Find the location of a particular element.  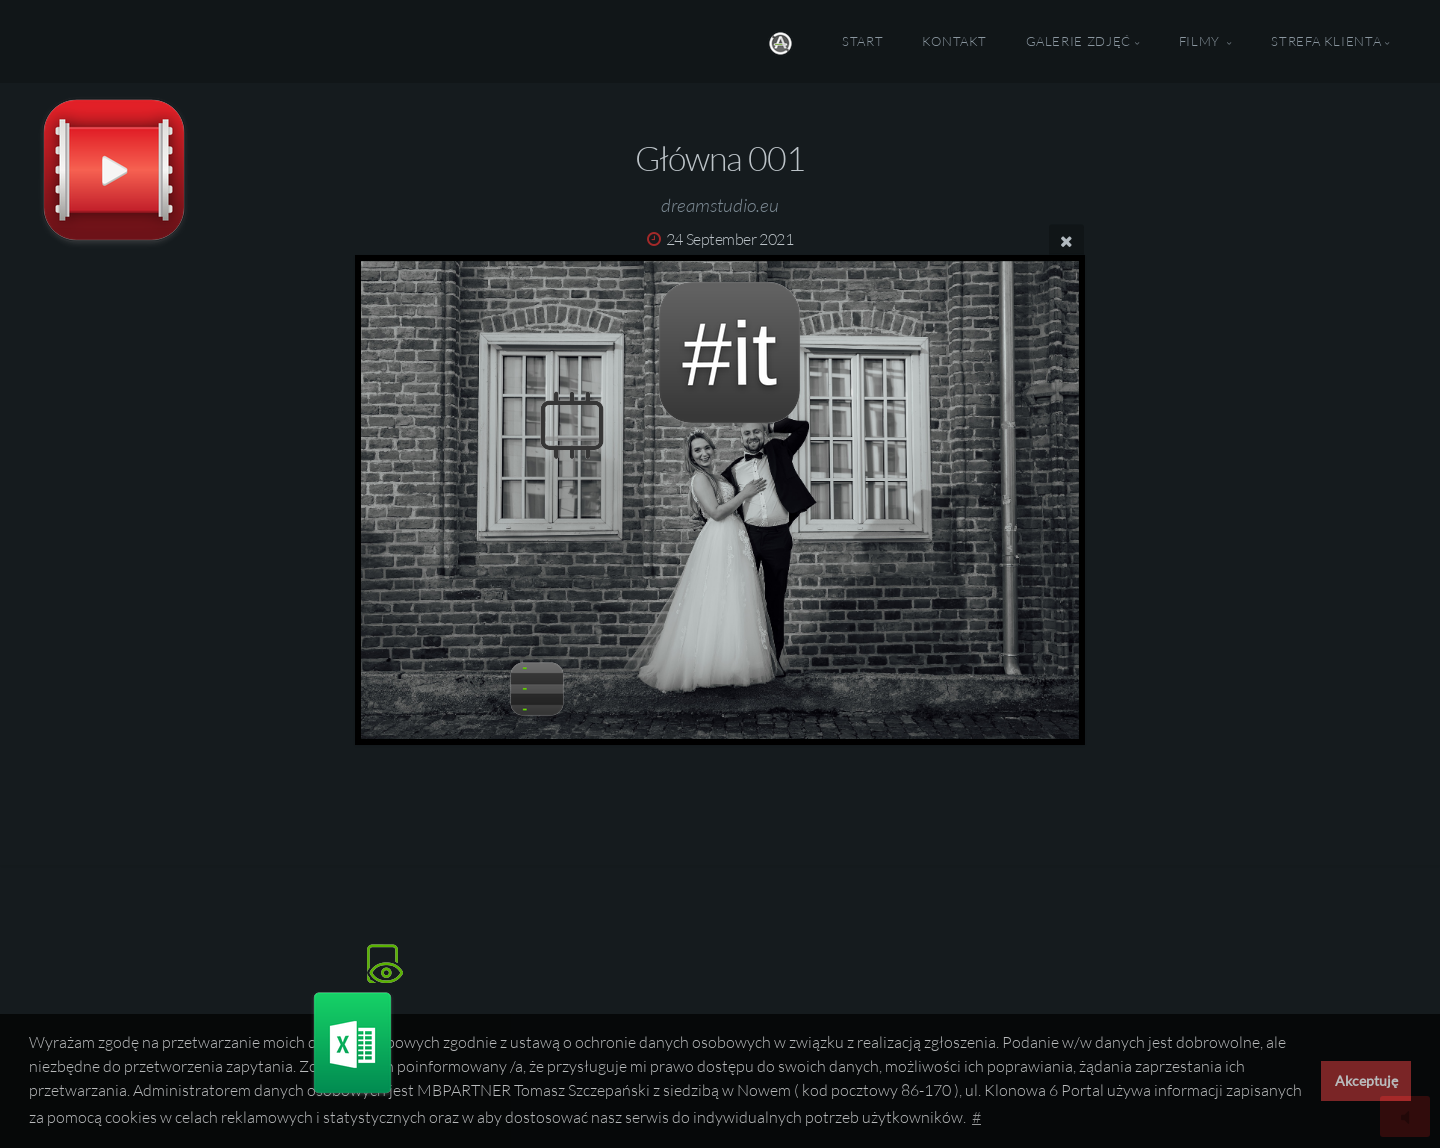

view system hardware information is located at coordinates (572, 423).